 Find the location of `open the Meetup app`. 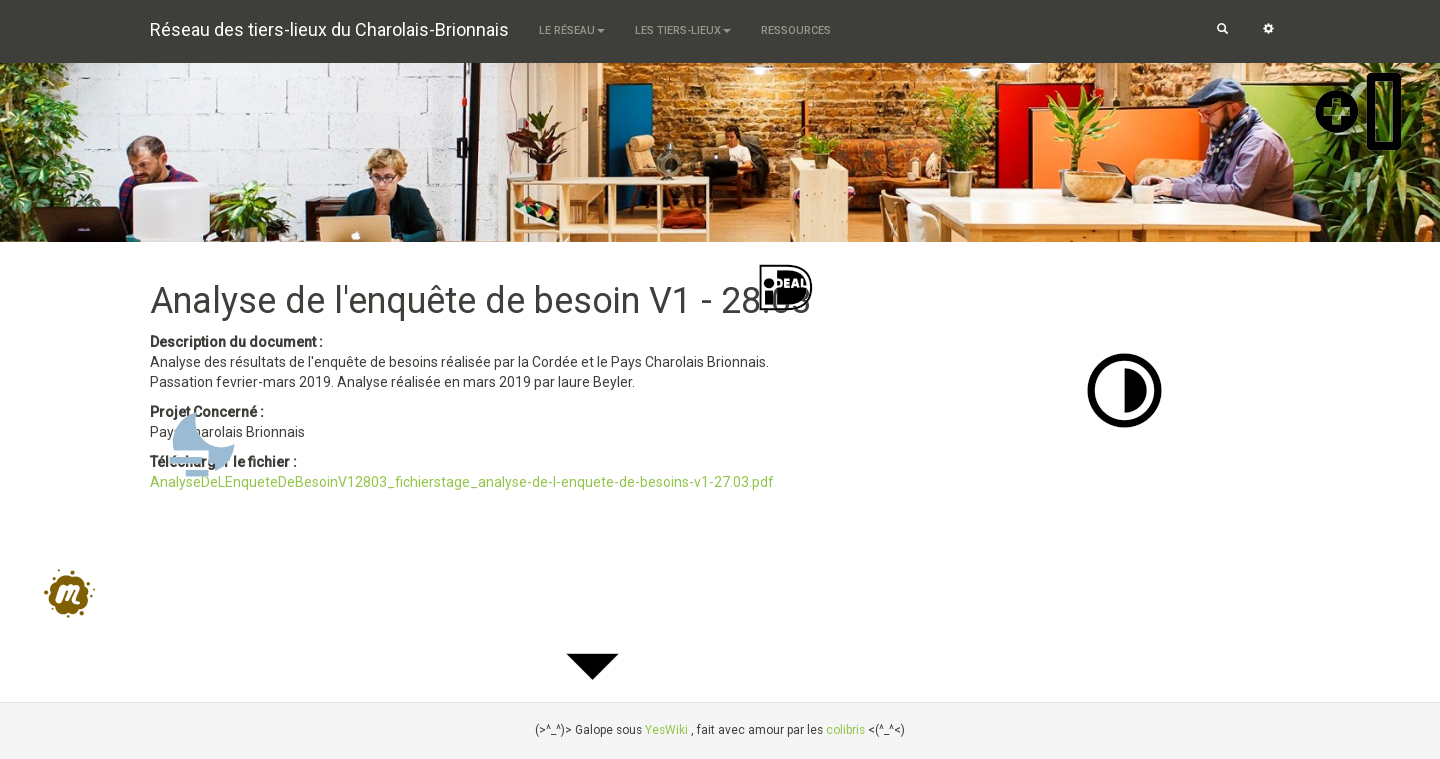

open the Meetup app is located at coordinates (69, 593).